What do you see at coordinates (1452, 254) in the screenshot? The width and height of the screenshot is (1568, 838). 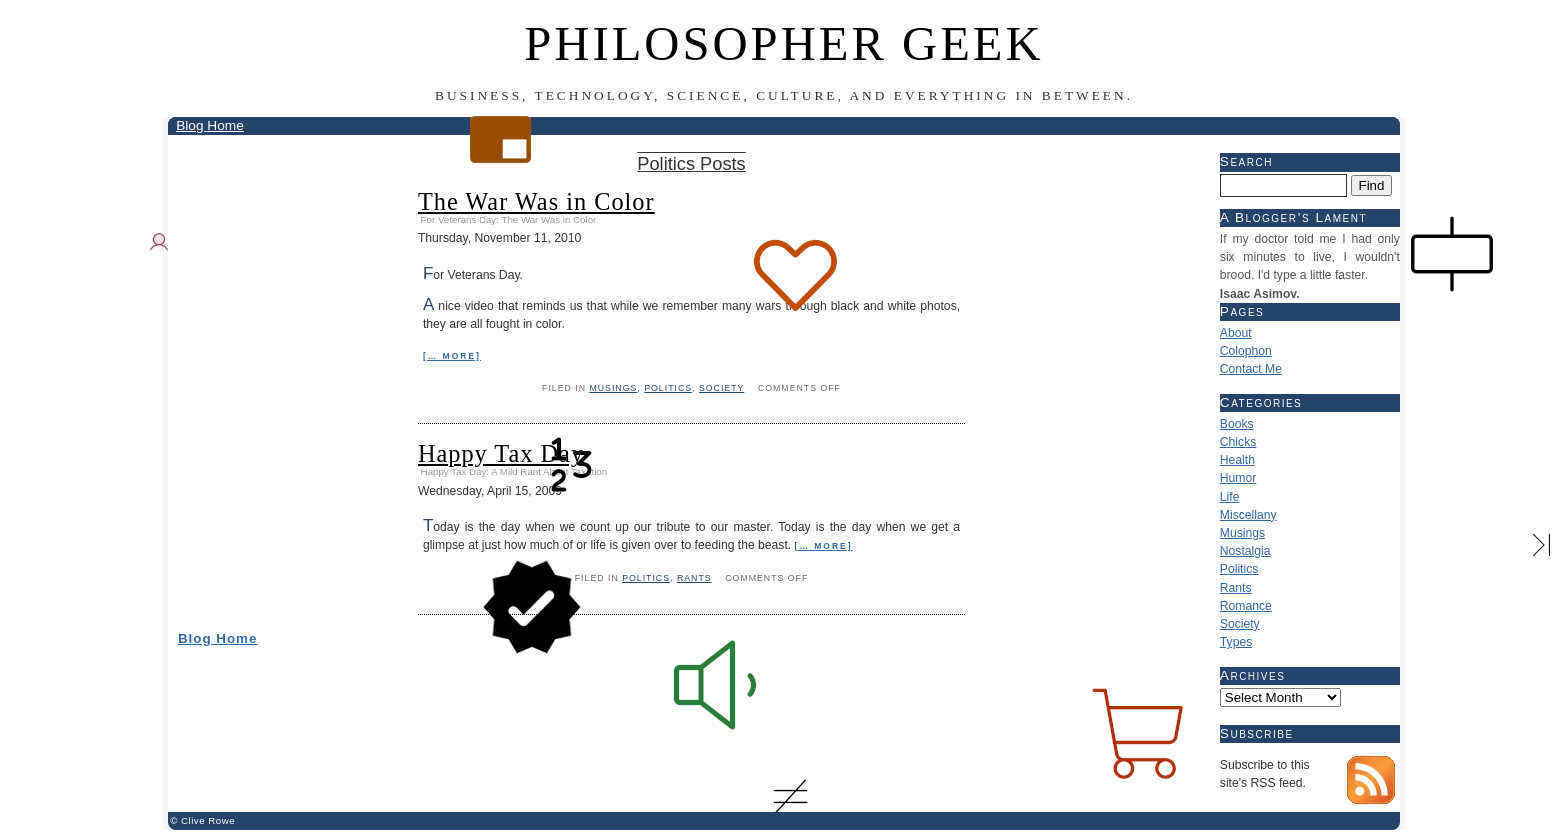 I see `align object to horizontal center` at bounding box center [1452, 254].